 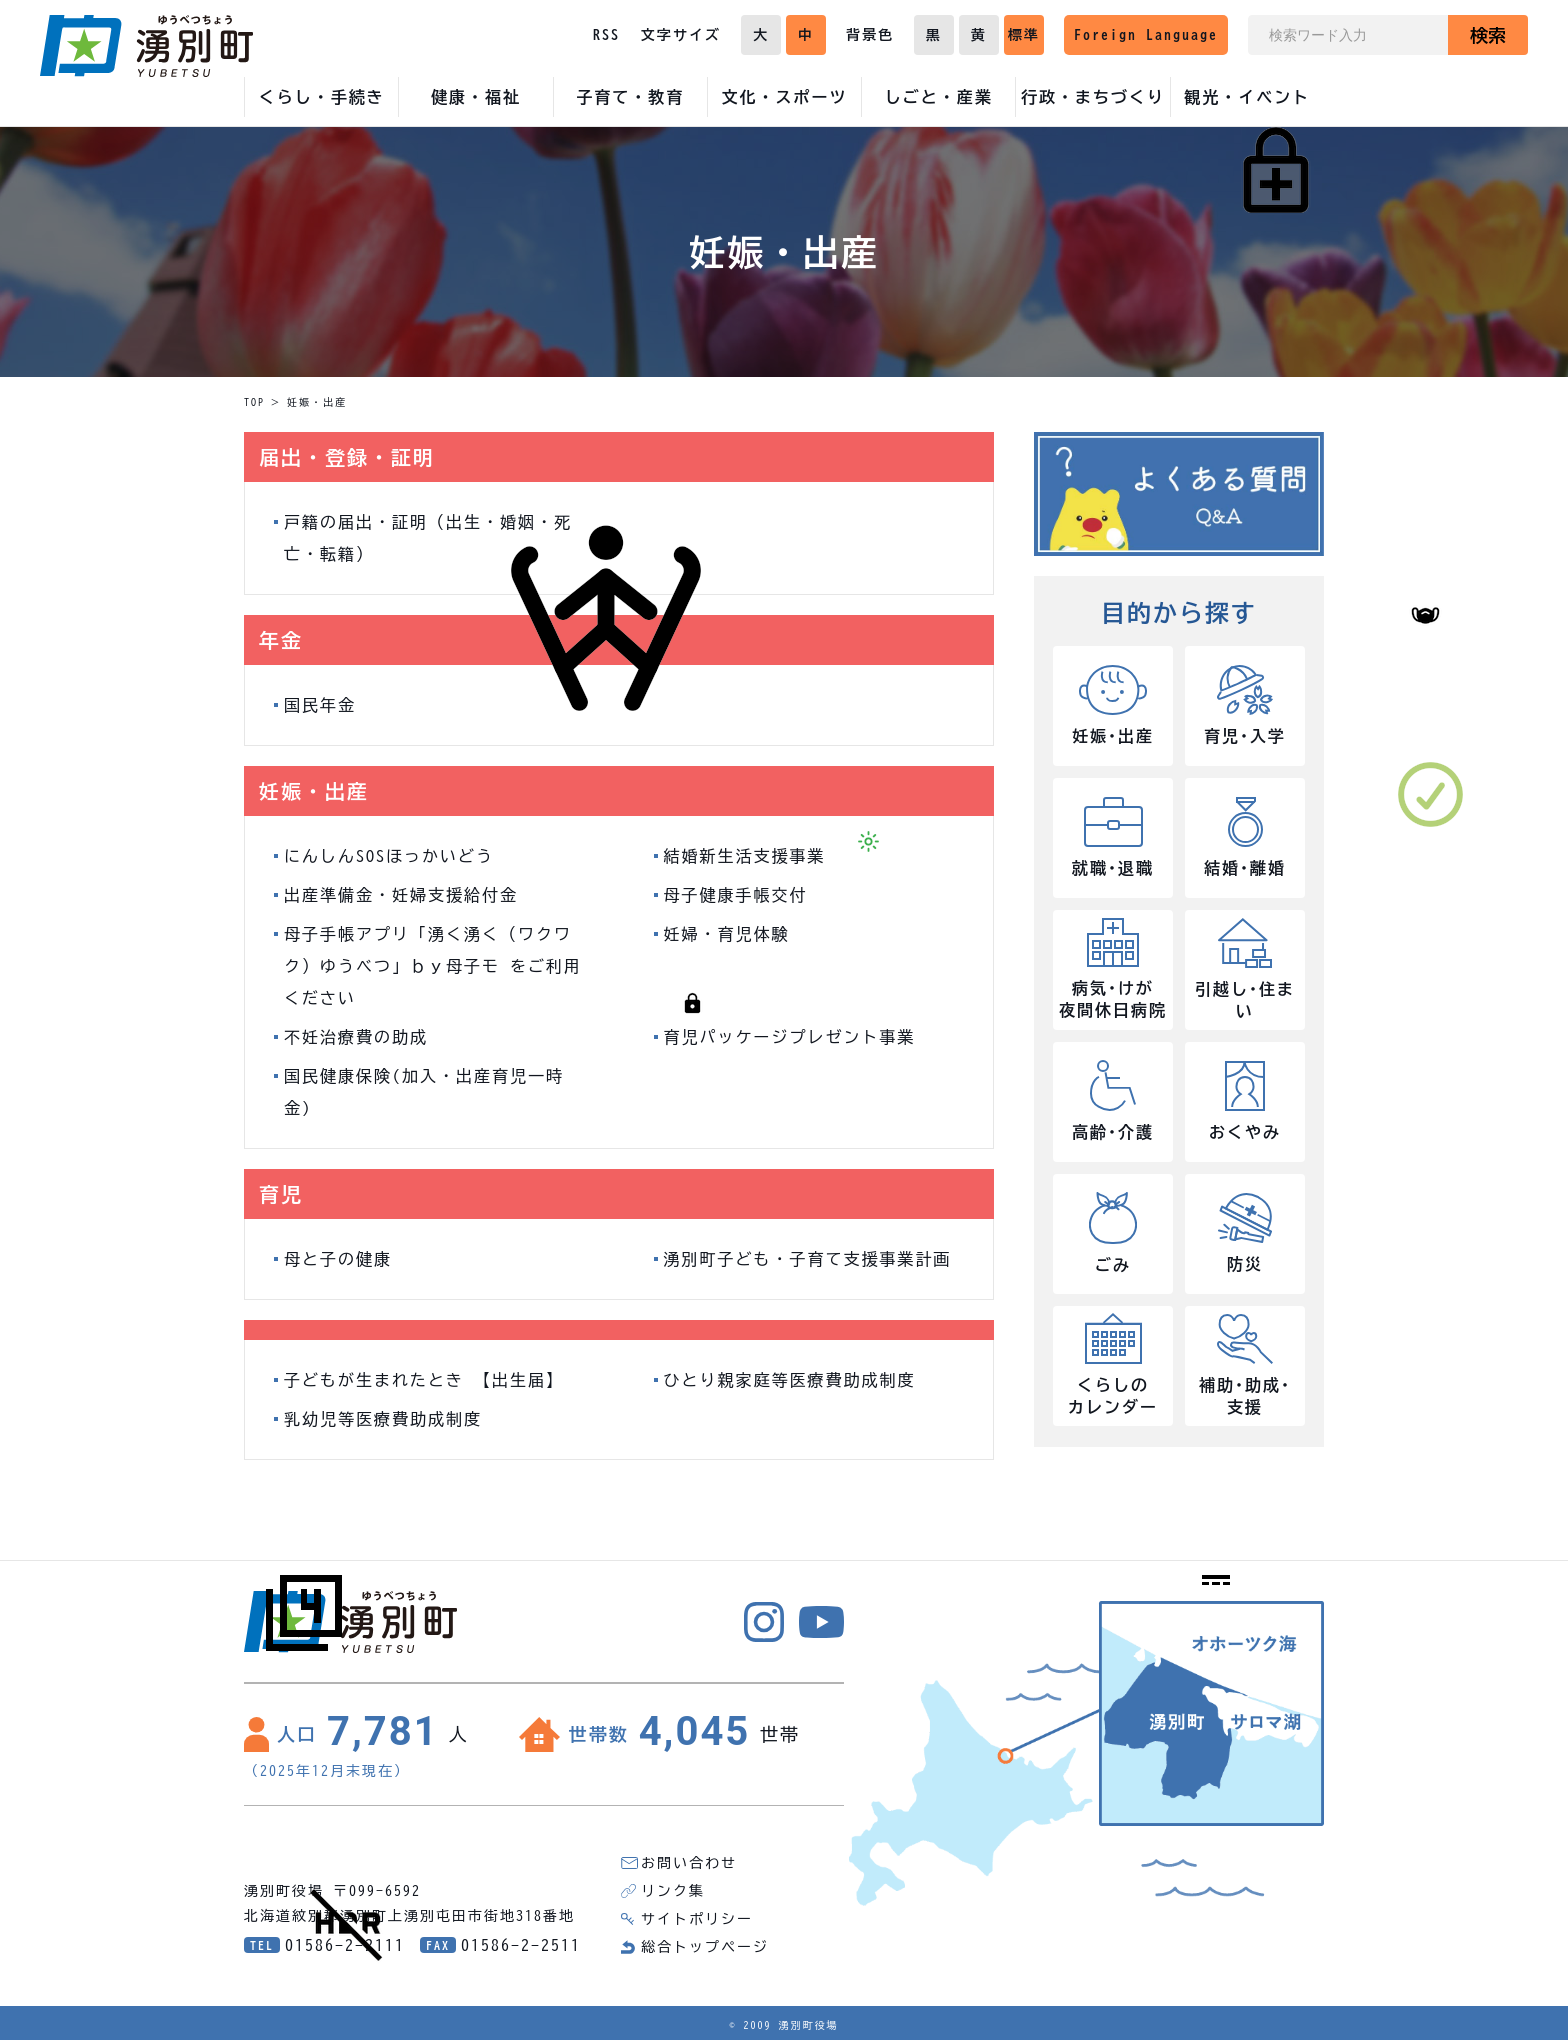 What do you see at coordinates (606, 620) in the screenshot?
I see `access ski jumping sports content` at bounding box center [606, 620].